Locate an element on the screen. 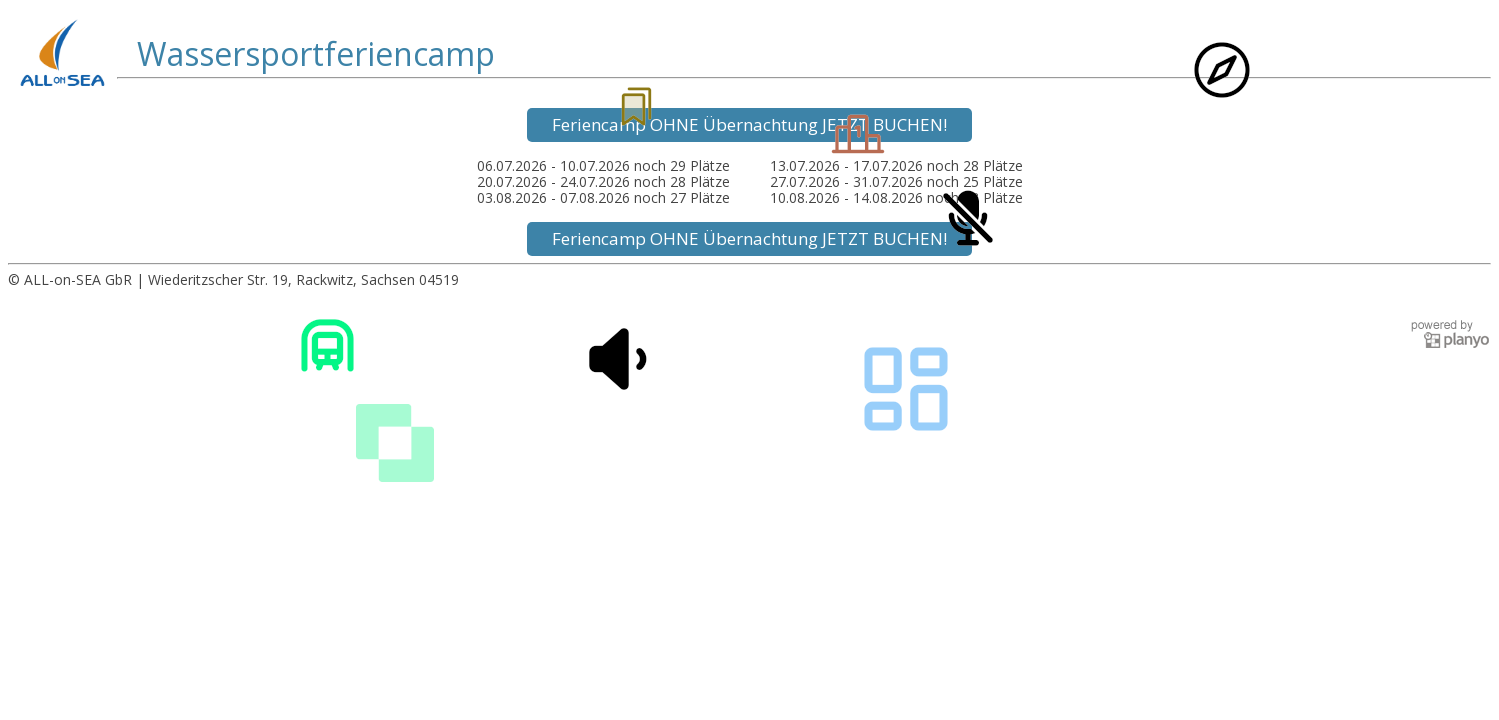 The image size is (1499, 720). view leaderboard rankings is located at coordinates (858, 134).